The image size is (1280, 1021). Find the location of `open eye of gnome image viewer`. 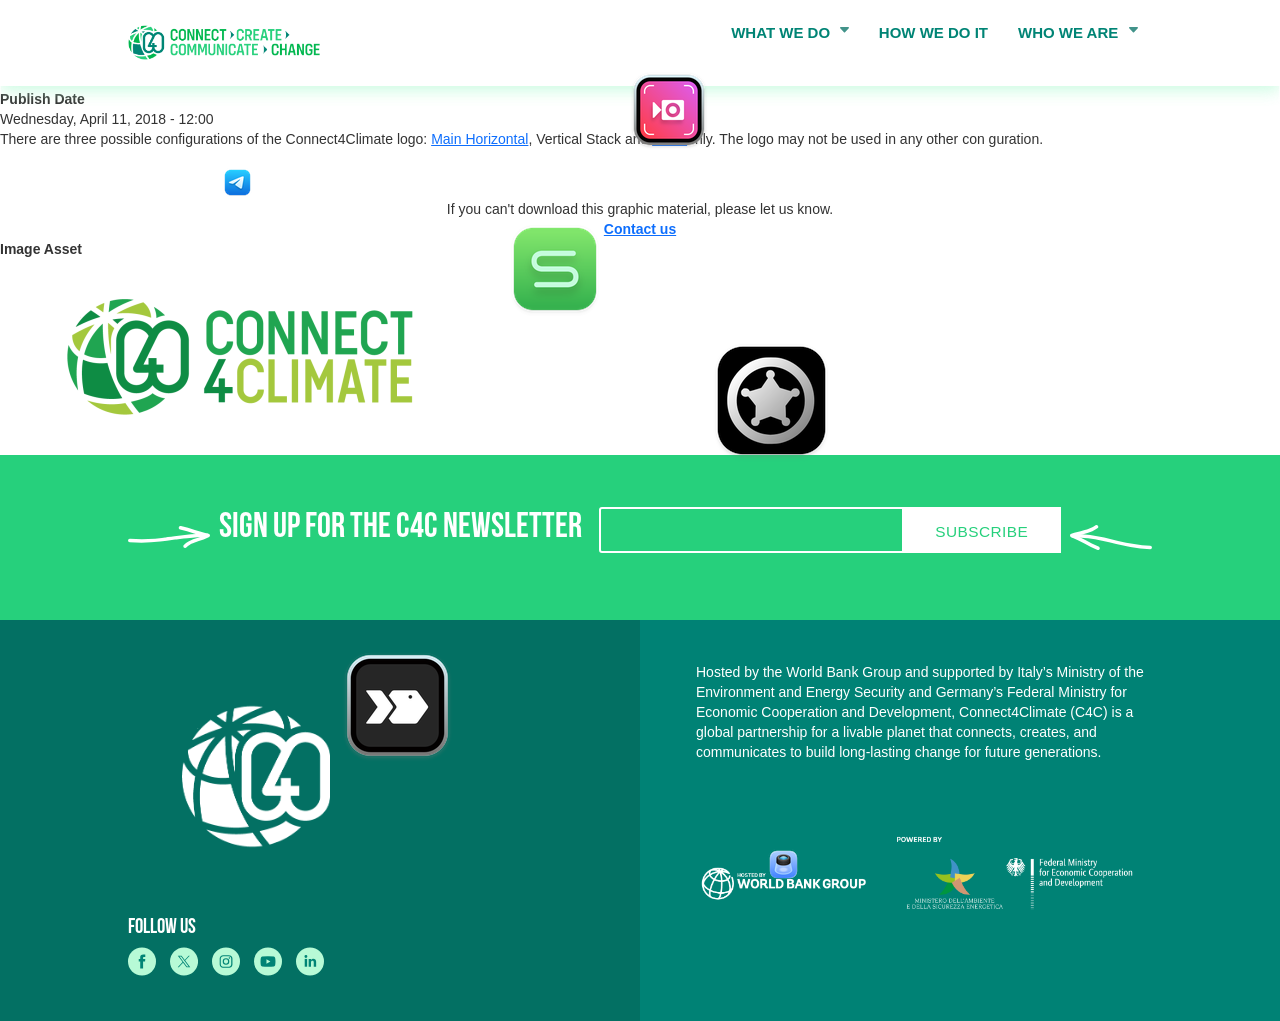

open eye of gnome image viewer is located at coordinates (783, 864).